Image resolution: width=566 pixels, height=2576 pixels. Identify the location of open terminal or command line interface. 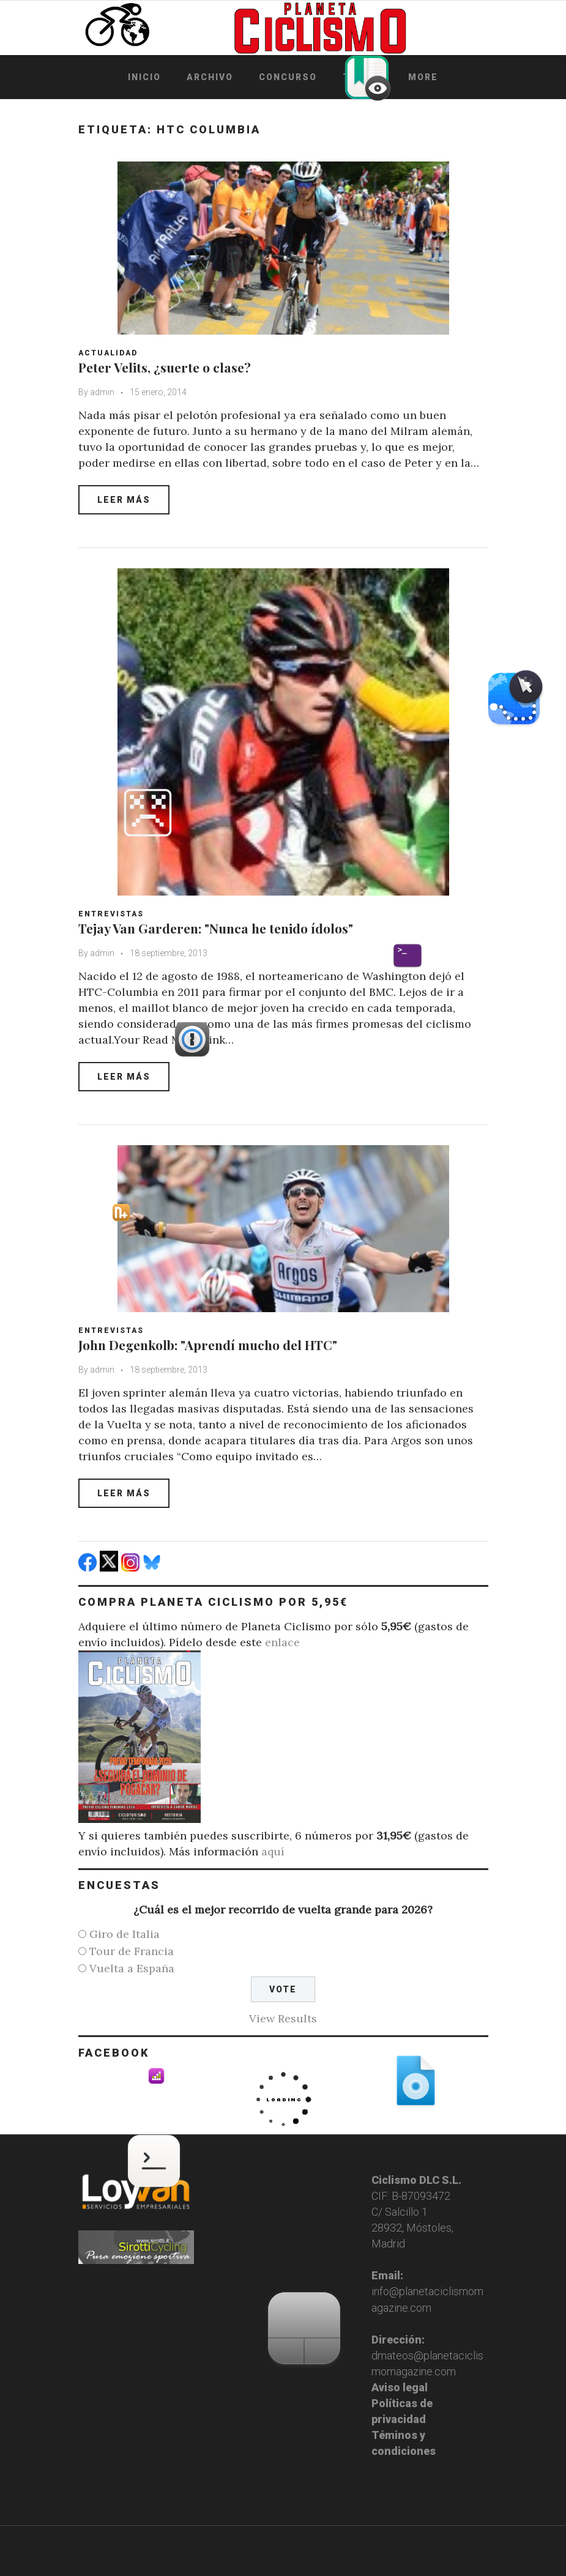
(154, 2161).